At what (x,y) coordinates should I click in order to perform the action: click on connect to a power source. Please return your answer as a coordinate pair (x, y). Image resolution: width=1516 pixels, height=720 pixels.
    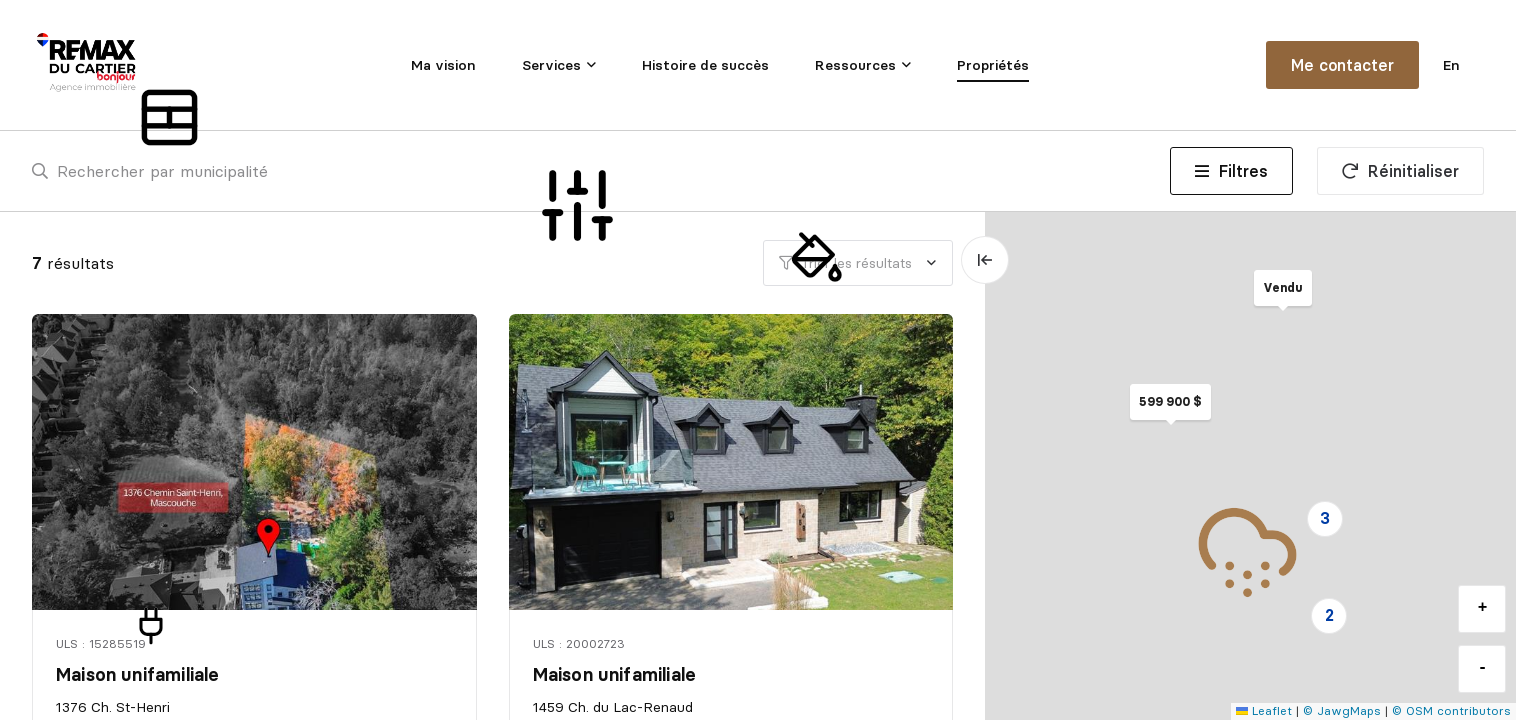
    Looking at the image, I should click on (151, 626).